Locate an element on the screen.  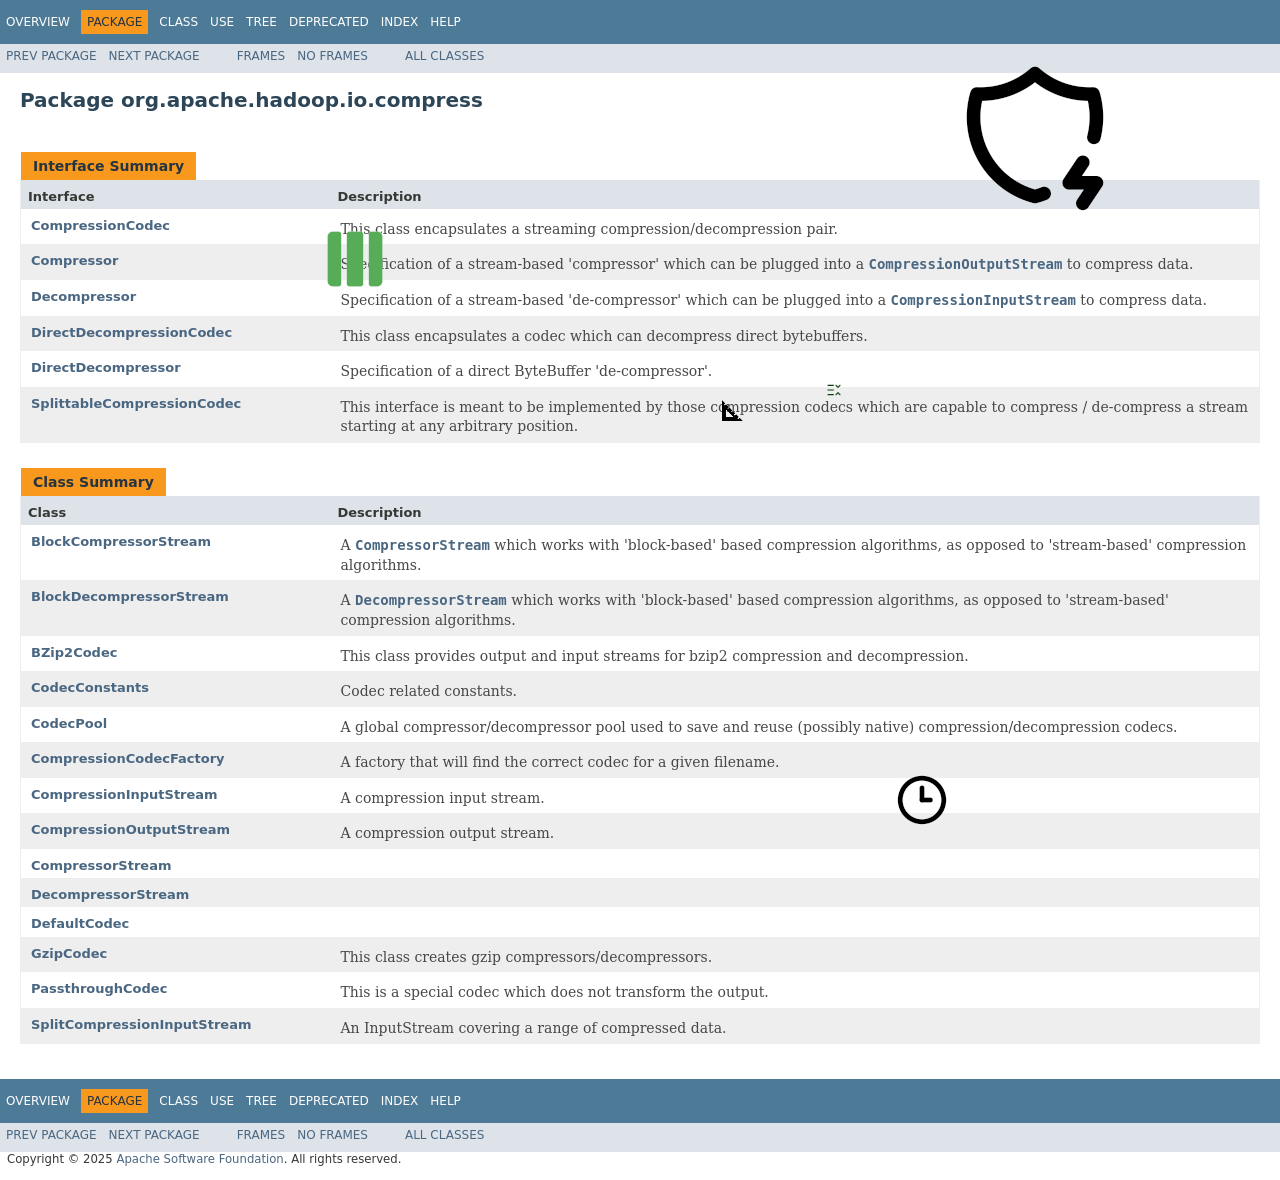
enable power-saving security mode is located at coordinates (1035, 135).